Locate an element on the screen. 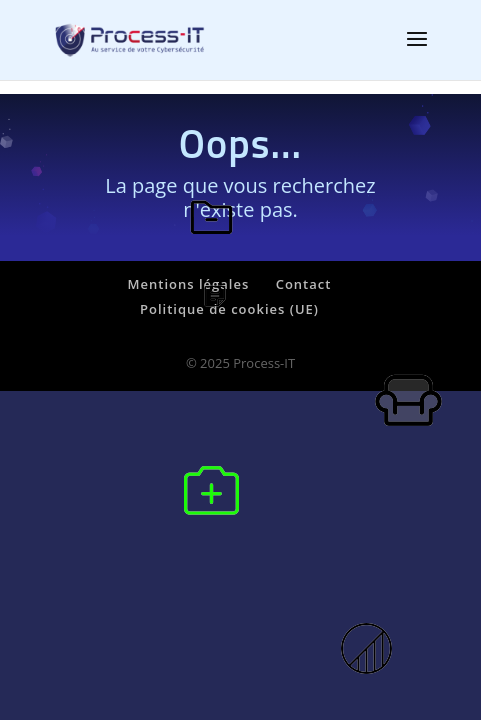  create a new note is located at coordinates (215, 296).